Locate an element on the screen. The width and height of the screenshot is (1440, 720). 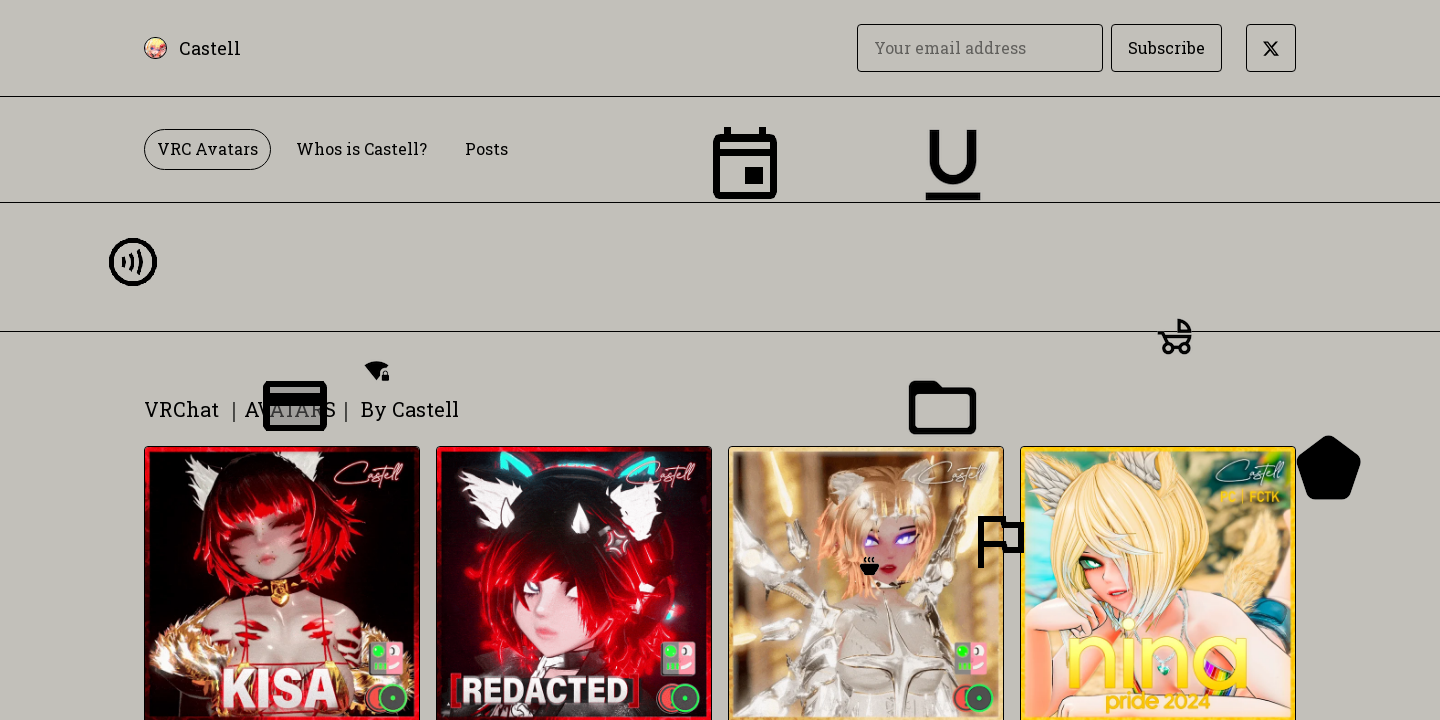
access payment methods is located at coordinates (295, 406).